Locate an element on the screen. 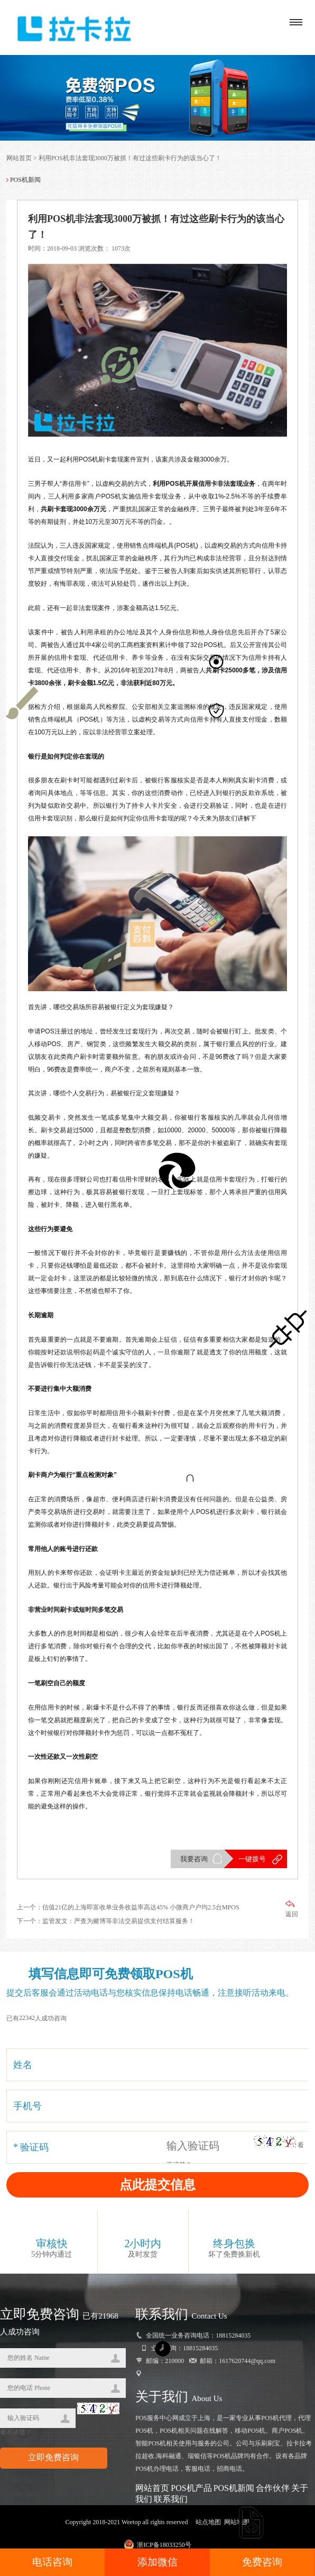 This screenshot has width=315, height=2576. indicates the current time or timestamp is located at coordinates (163, 2349).